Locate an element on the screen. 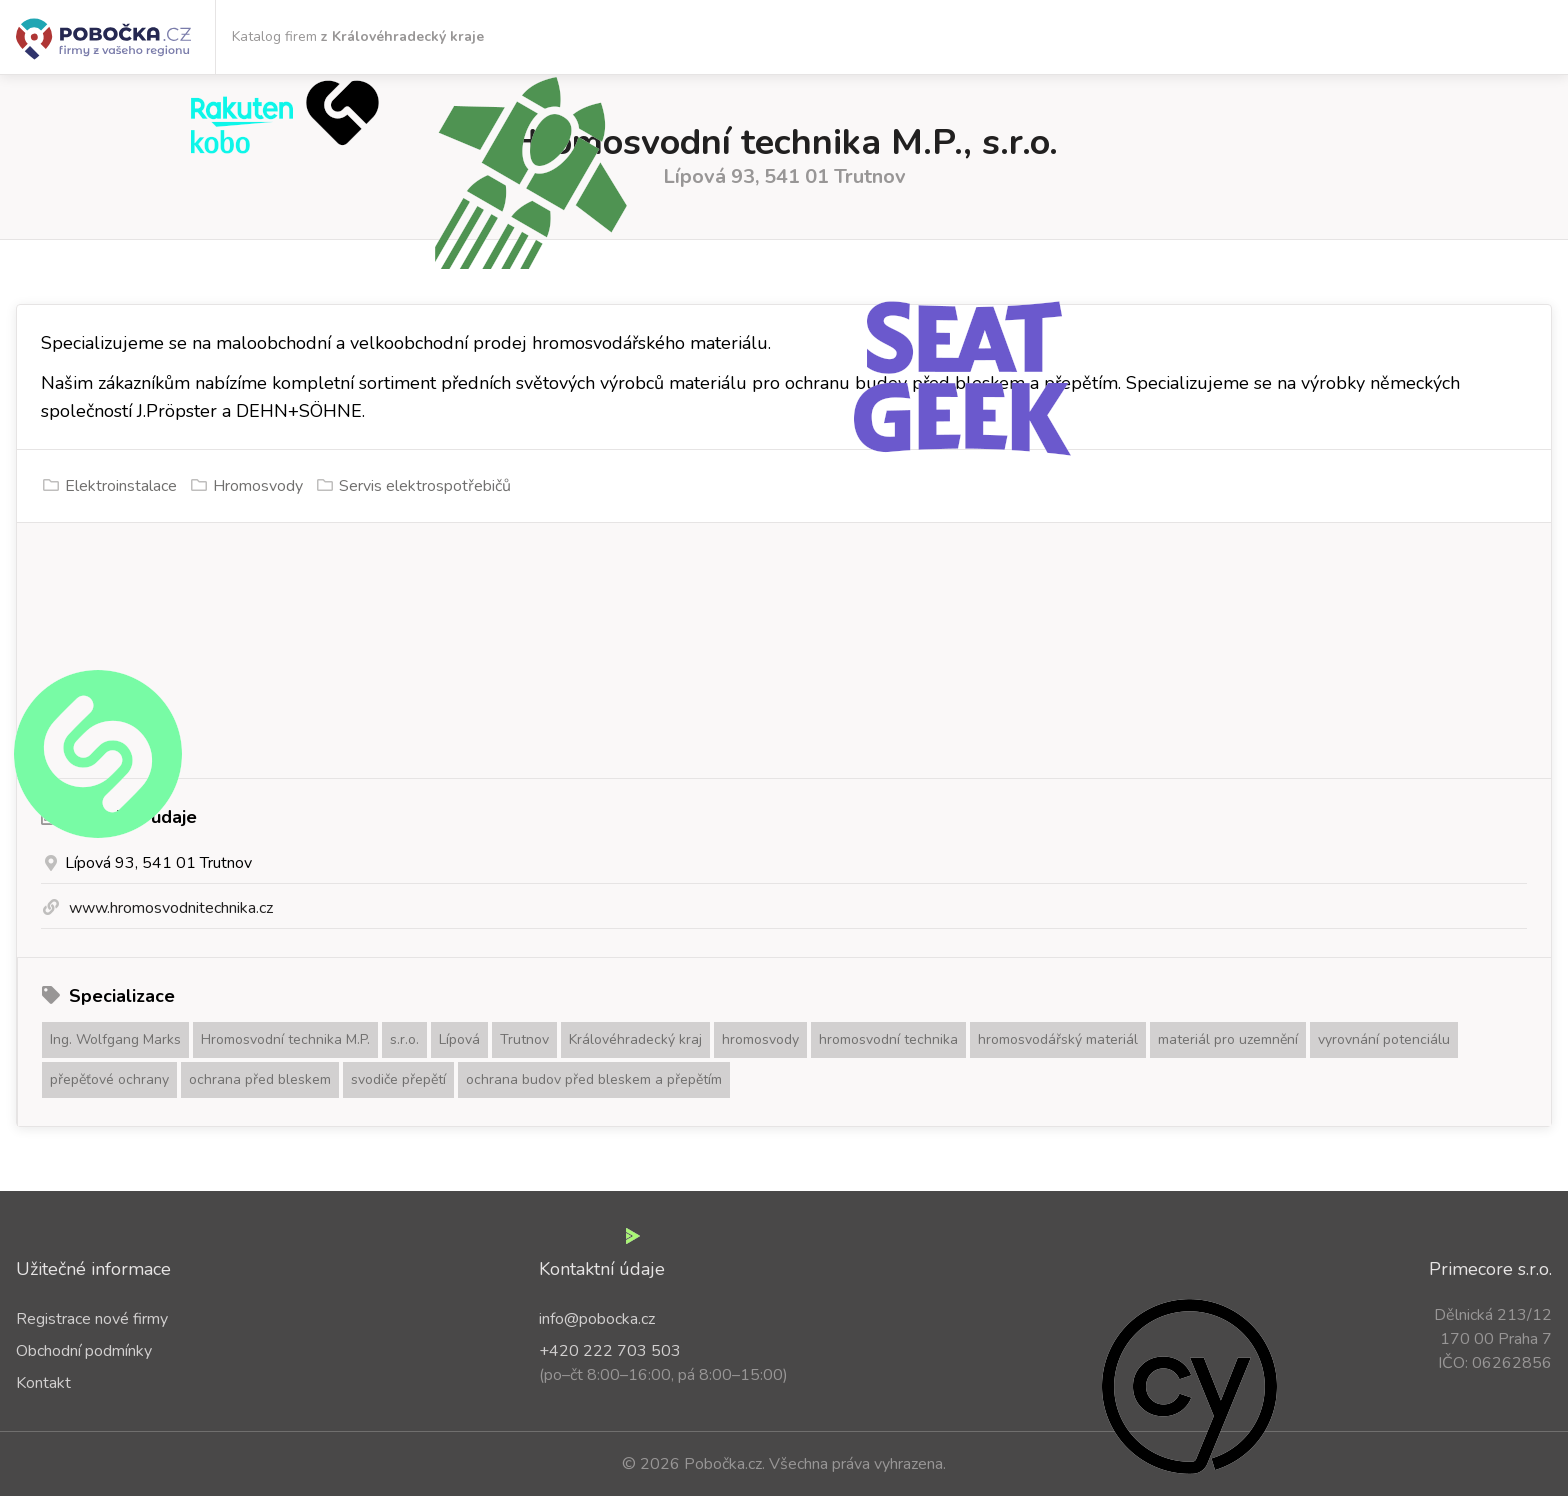 This screenshot has height=1496, width=1568. open Shazam to identify a song is located at coordinates (98, 754).